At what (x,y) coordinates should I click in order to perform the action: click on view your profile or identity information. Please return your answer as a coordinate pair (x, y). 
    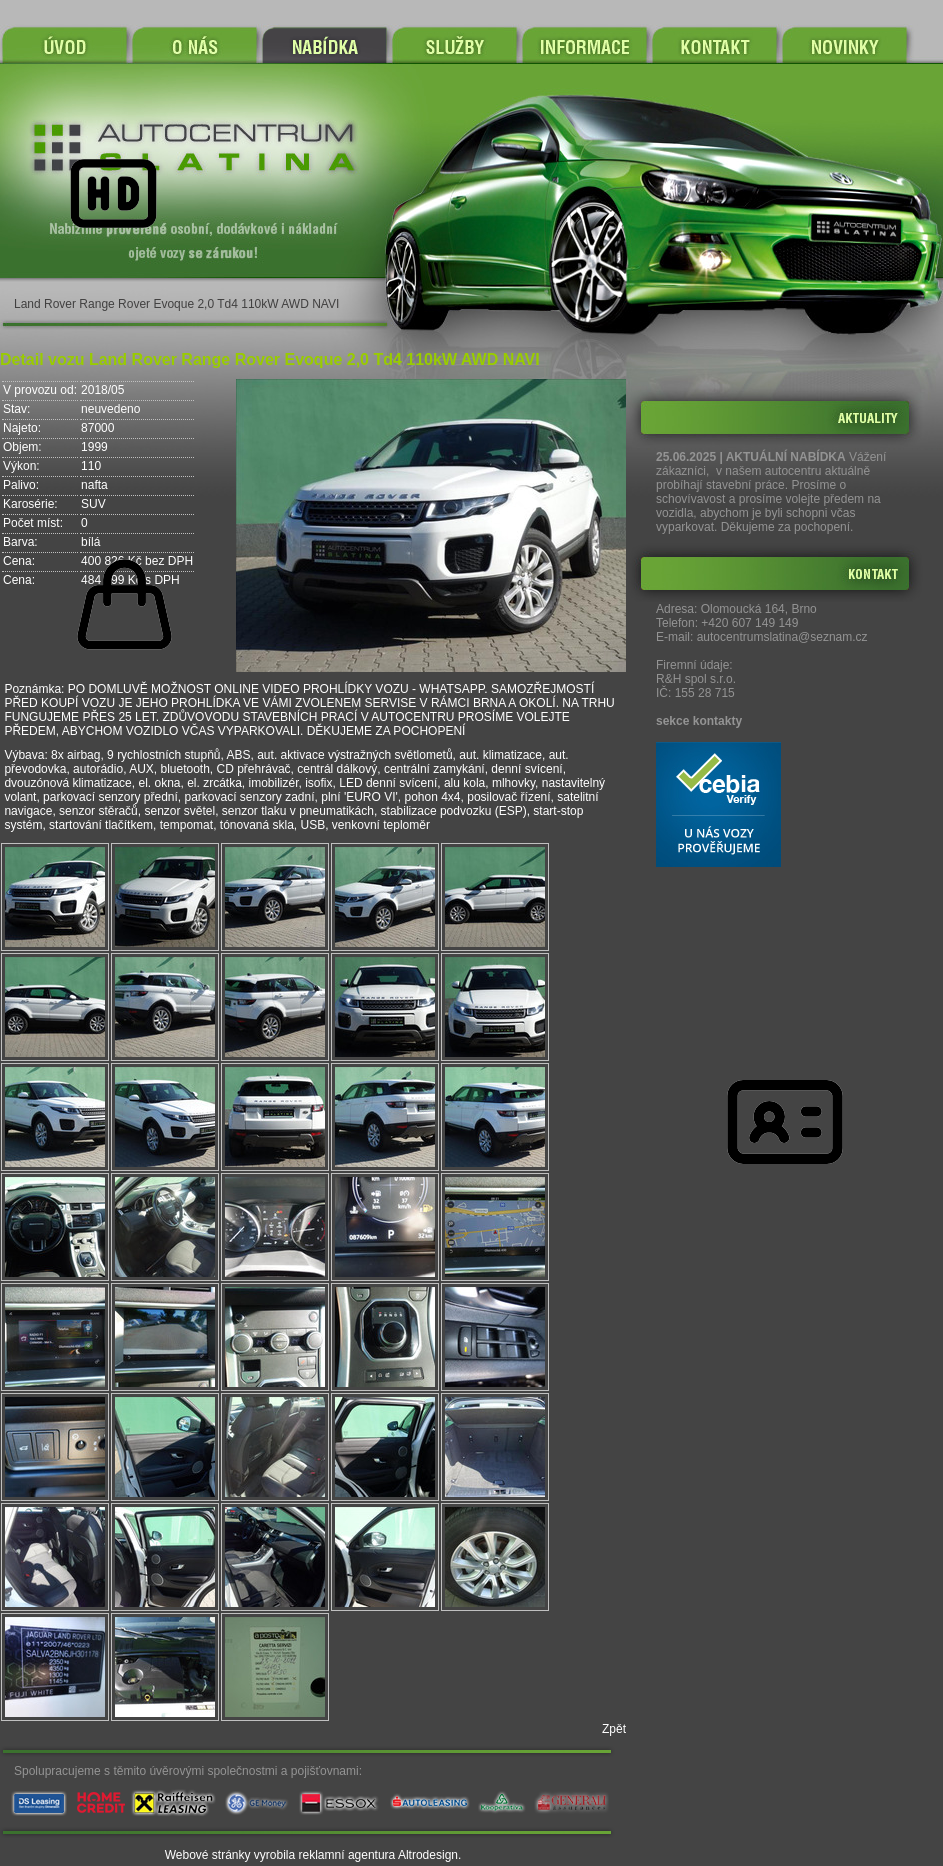
    Looking at the image, I should click on (785, 1122).